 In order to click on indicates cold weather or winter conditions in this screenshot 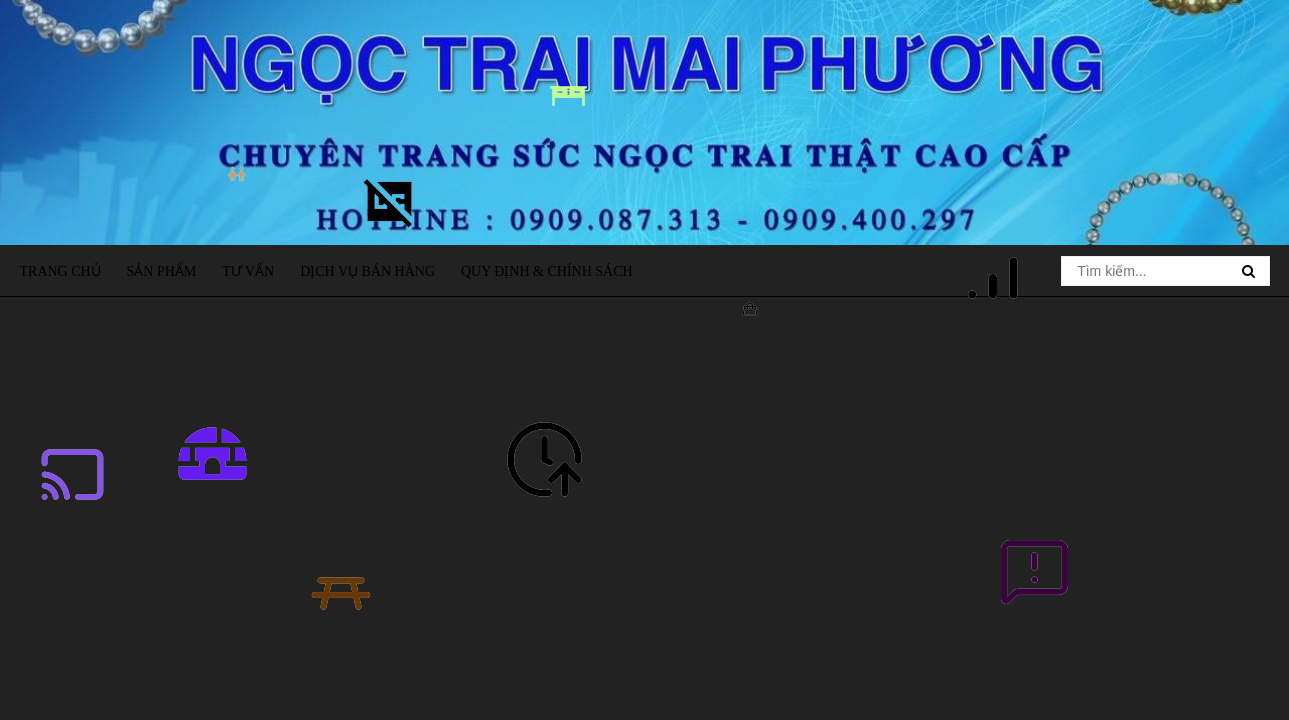, I will do `click(212, 453)`.